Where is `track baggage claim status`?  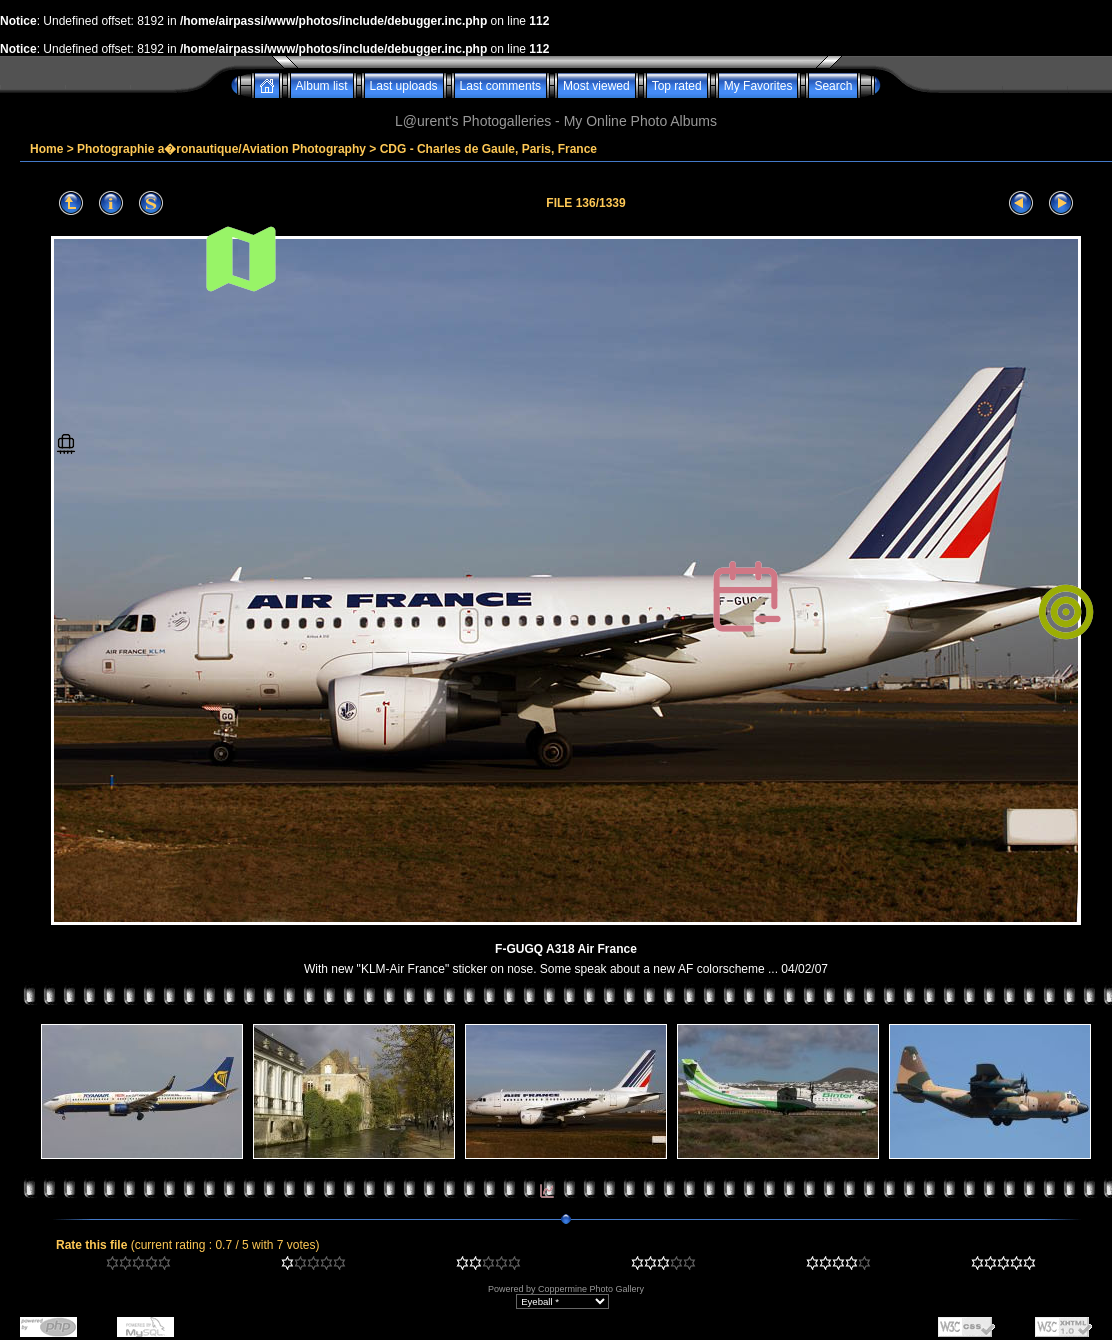 track baggage claim status is located at coordinates (66, 444).